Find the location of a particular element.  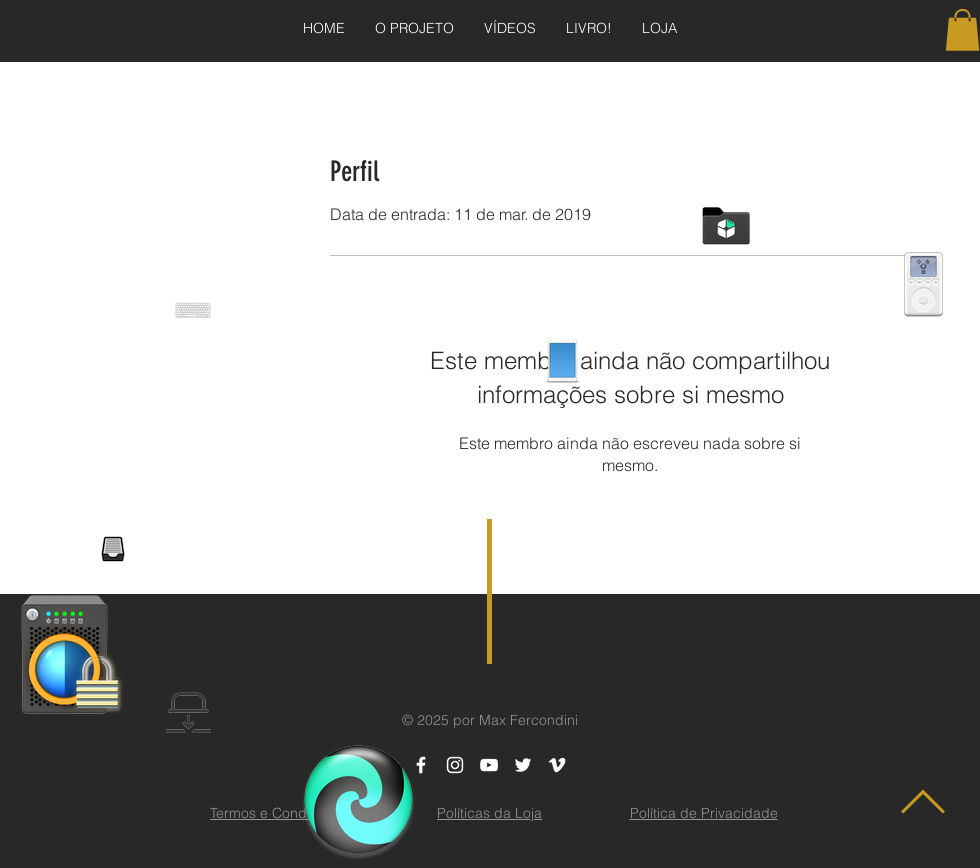

indicates a locked RAID 1 storage array is located at coordinates (64, 654).